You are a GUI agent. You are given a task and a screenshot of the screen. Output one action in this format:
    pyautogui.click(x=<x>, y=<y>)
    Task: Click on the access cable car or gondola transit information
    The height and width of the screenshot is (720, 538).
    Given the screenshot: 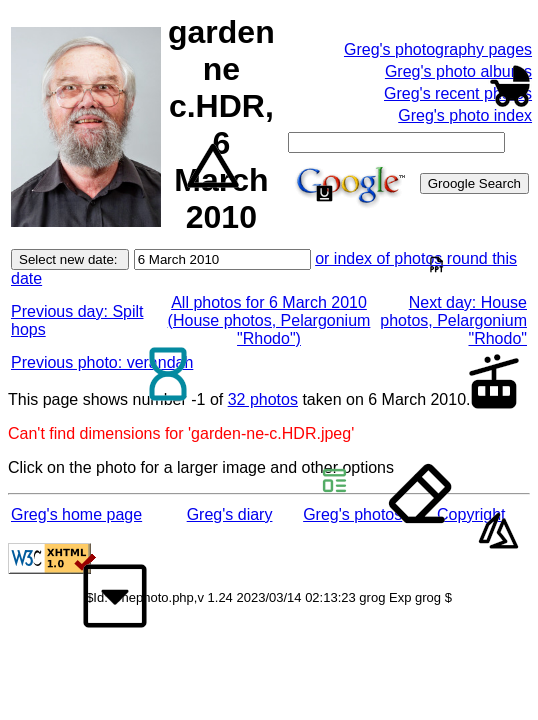 What is the action you would take?
    pyautogui.click(x=494, y=383)
    